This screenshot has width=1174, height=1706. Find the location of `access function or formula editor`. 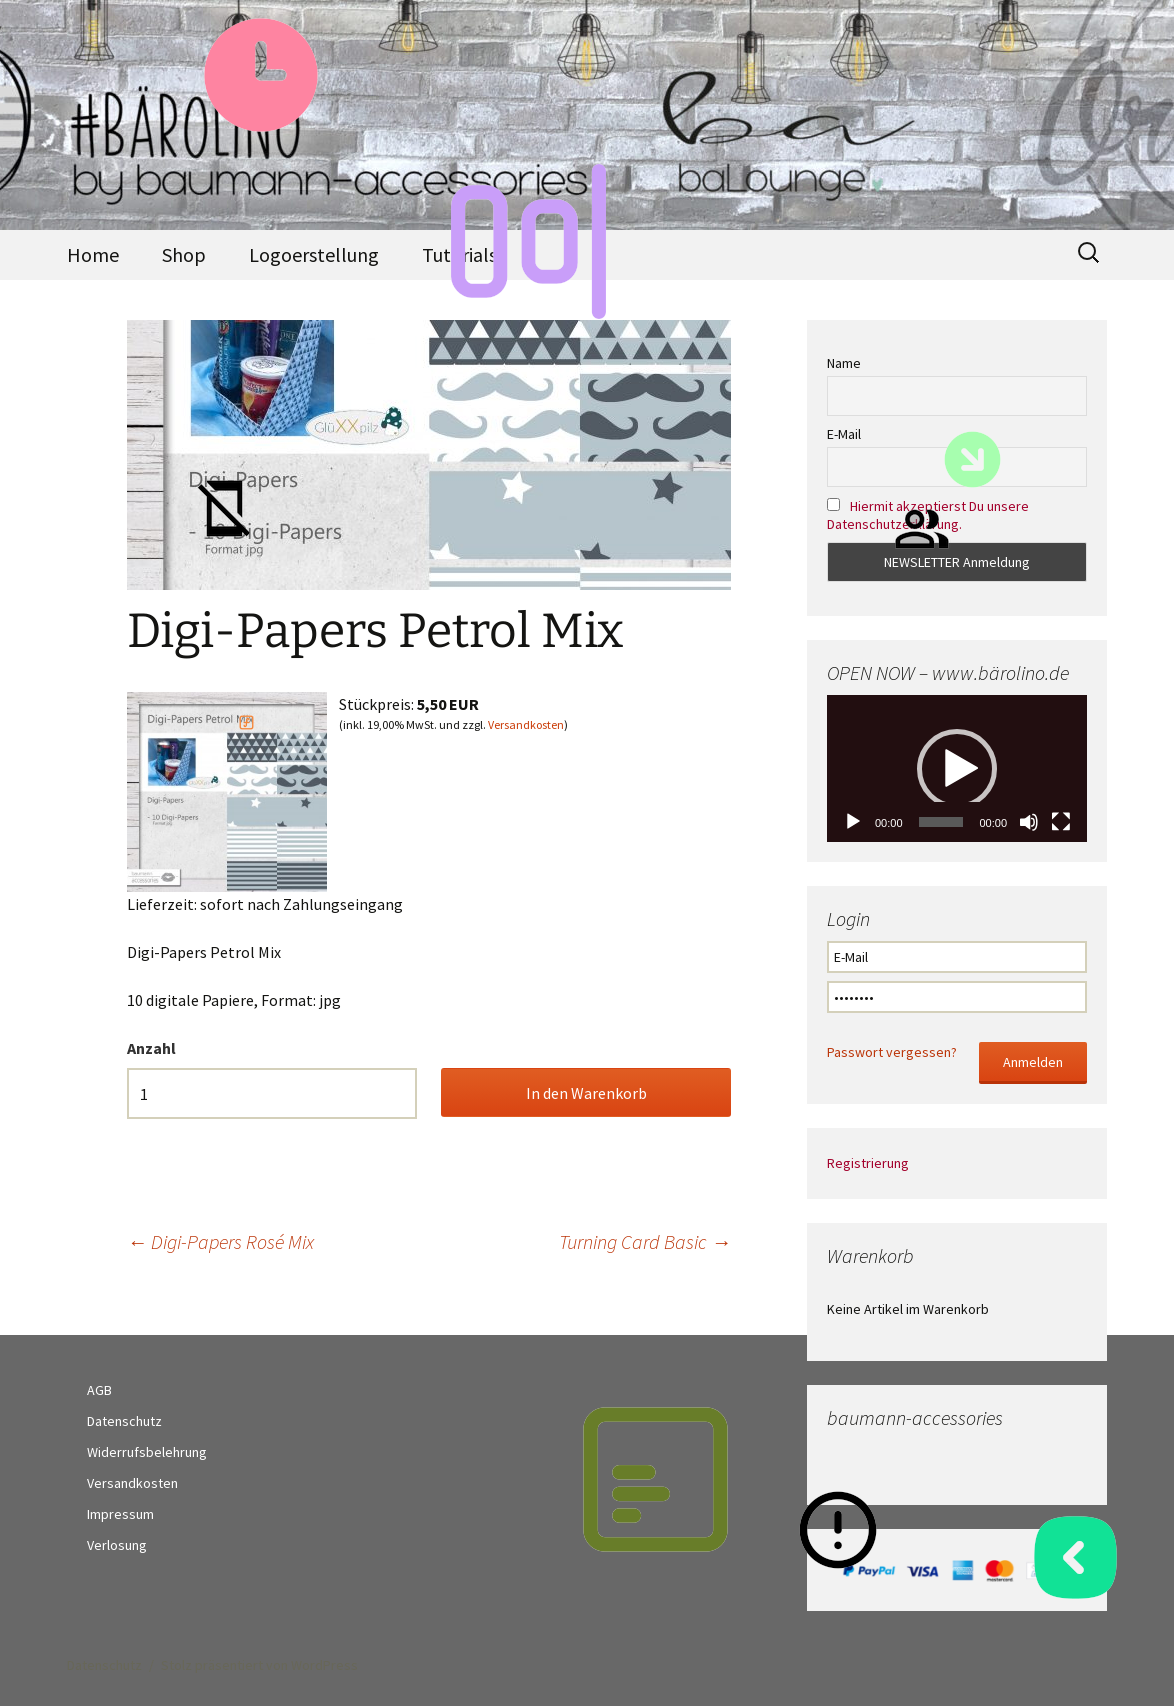

access function or formula editor is located at coordinates (246, 722).